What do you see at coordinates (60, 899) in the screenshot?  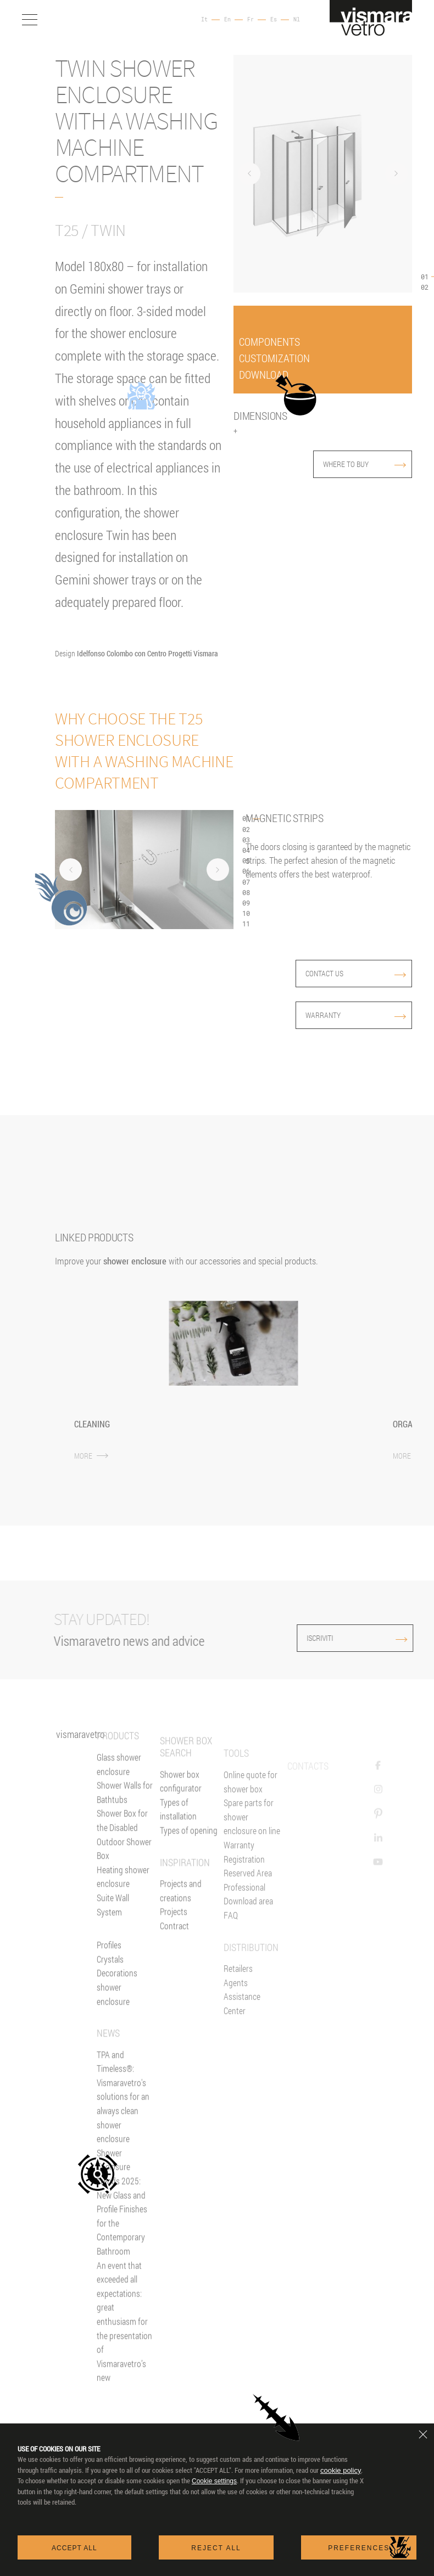 I see `indicates a status effect like curse or blindness in a game` at bounding box center [60, 899].